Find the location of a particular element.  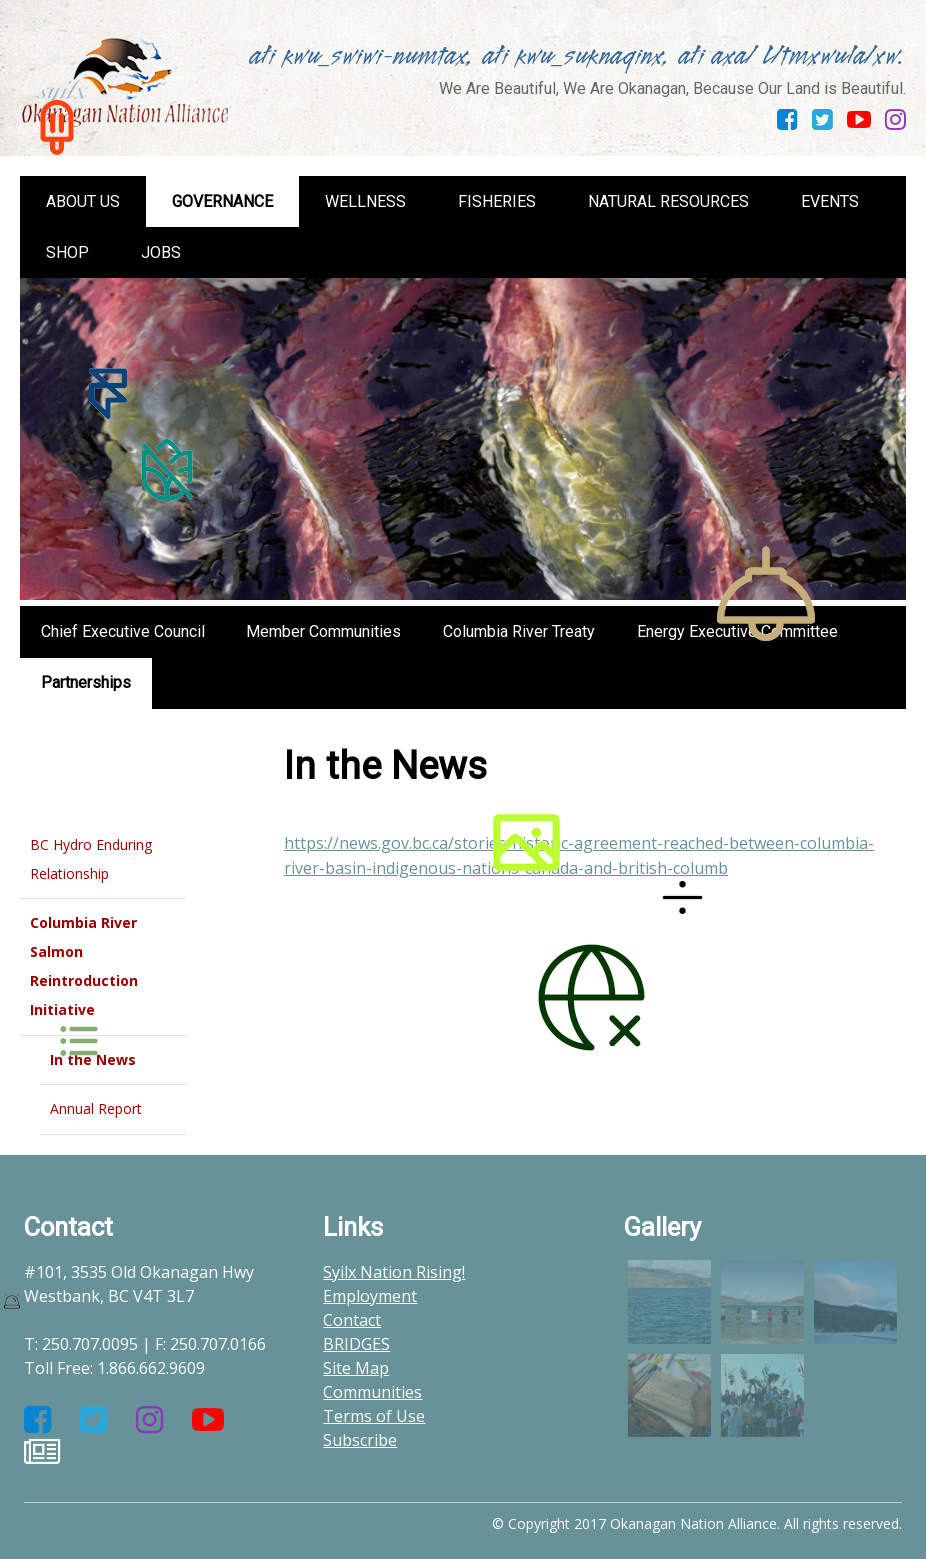

view items in a bulleted list format is located at coordinates (79, 1041).